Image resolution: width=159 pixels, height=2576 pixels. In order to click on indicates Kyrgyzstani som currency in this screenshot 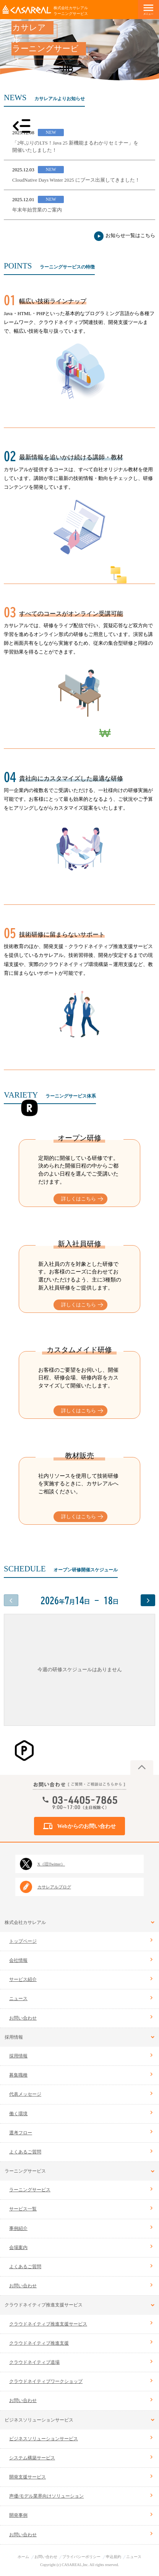, I will do `click(67, 68)`.